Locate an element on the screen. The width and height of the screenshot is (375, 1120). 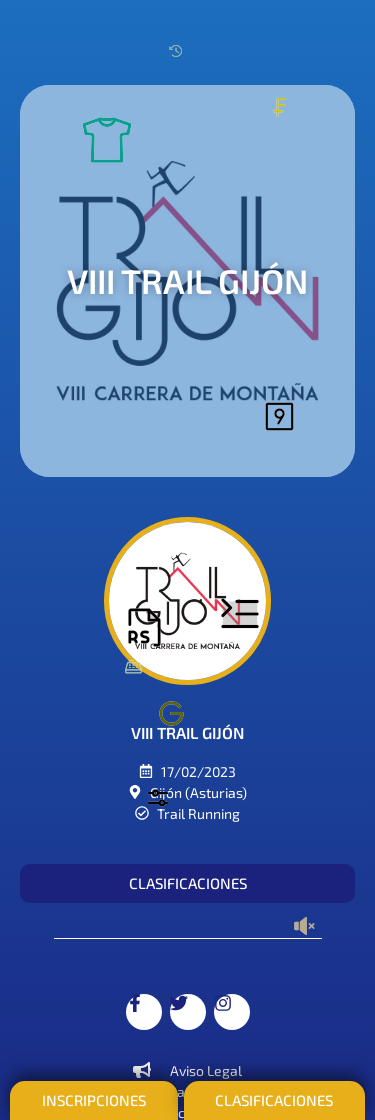
adjust settings or preferences is located at coordinates (158, 798).